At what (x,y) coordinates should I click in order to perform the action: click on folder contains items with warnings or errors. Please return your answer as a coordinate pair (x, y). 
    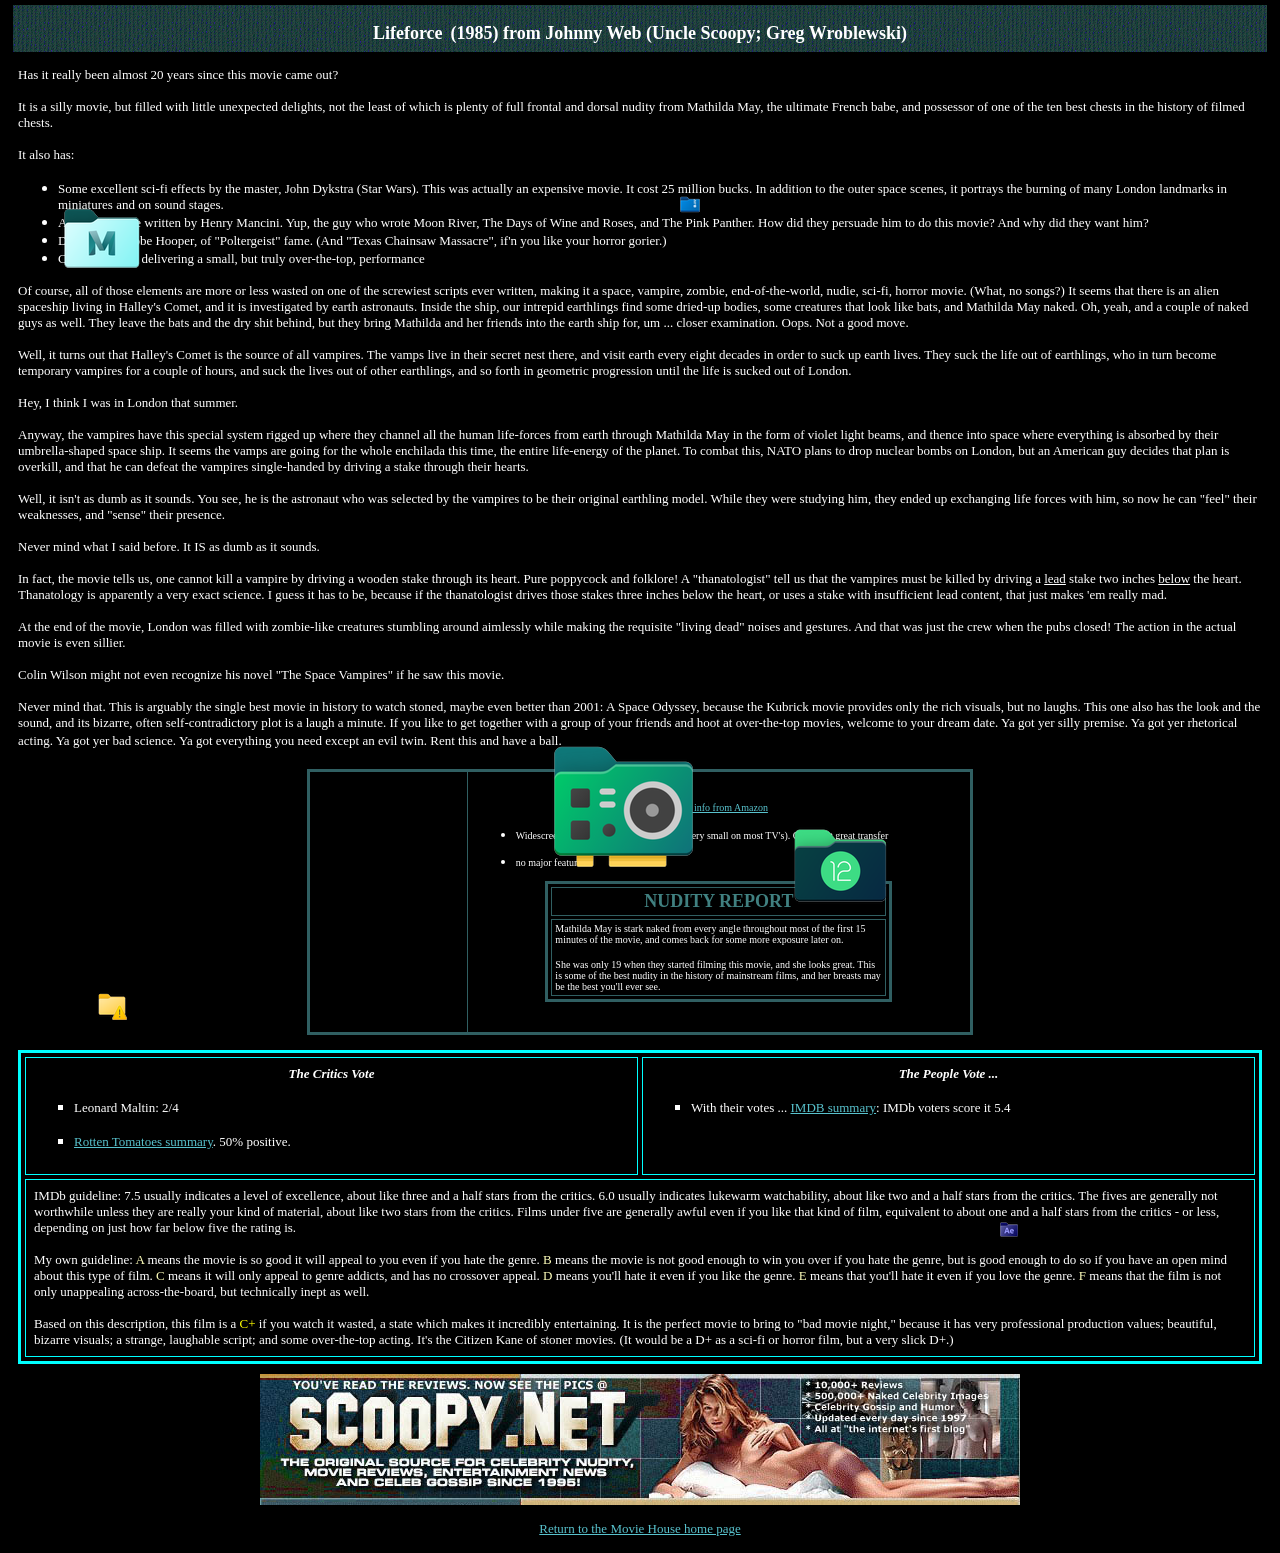
    Looking at the image, I should click on (112, 1005).